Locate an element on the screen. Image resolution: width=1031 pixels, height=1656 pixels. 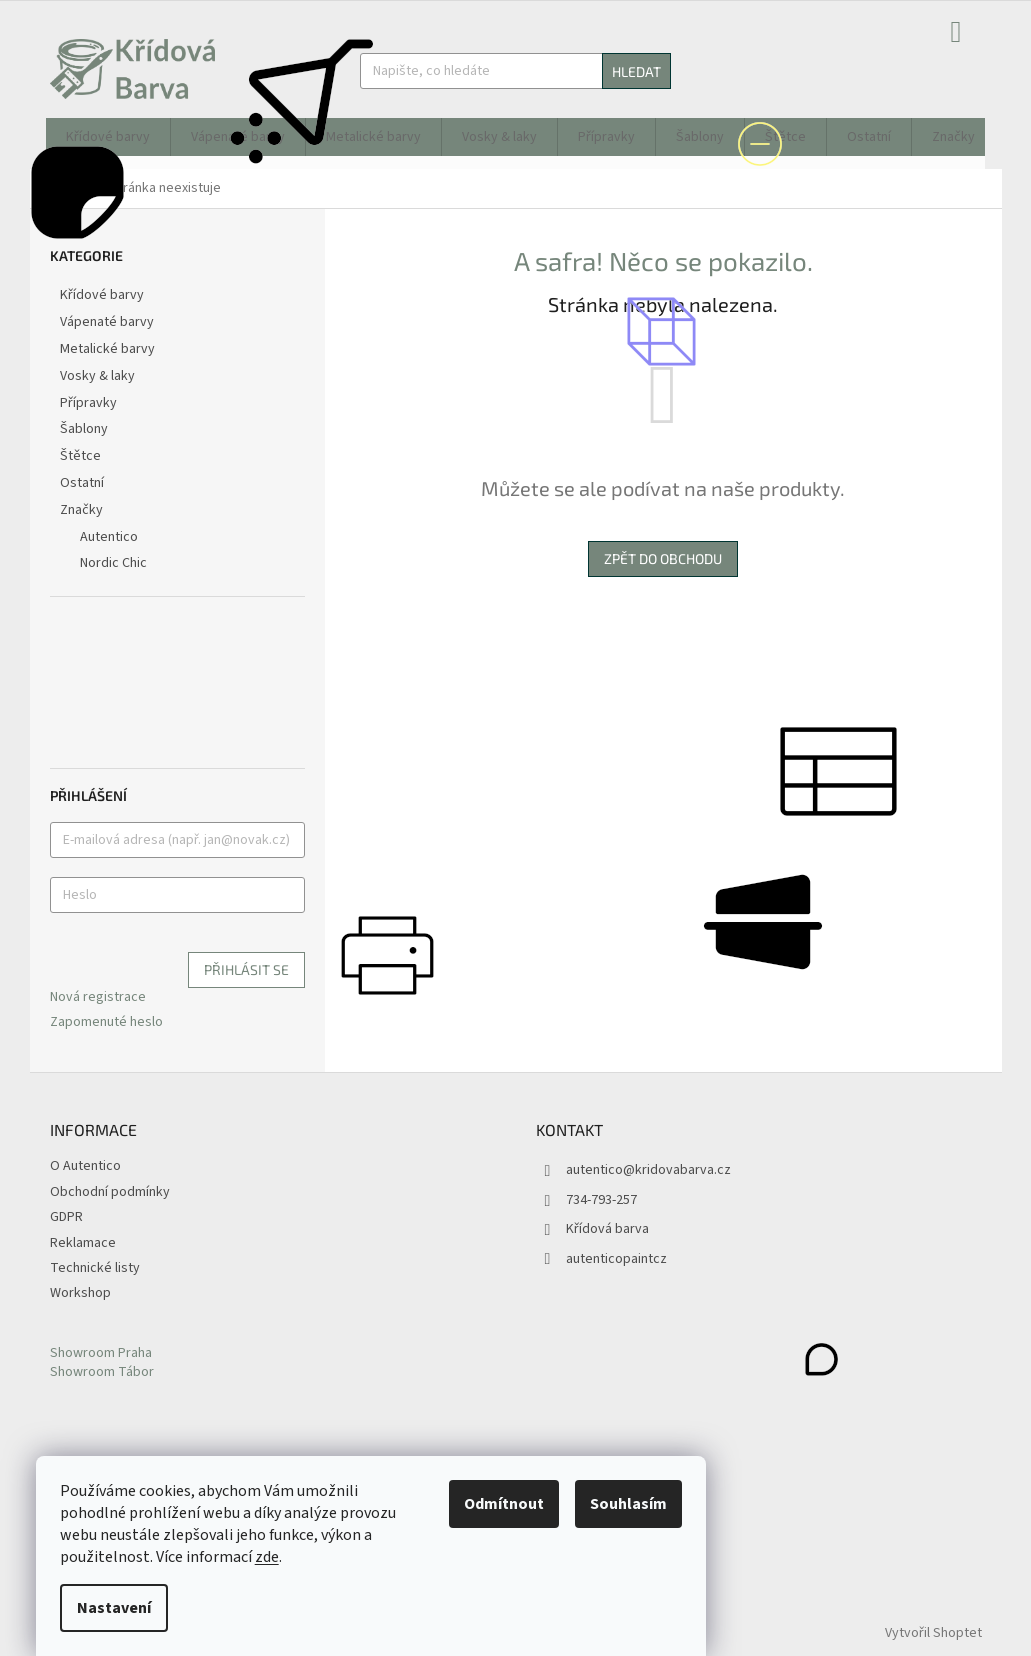
view data in table format is located at coordinates (838, 771).